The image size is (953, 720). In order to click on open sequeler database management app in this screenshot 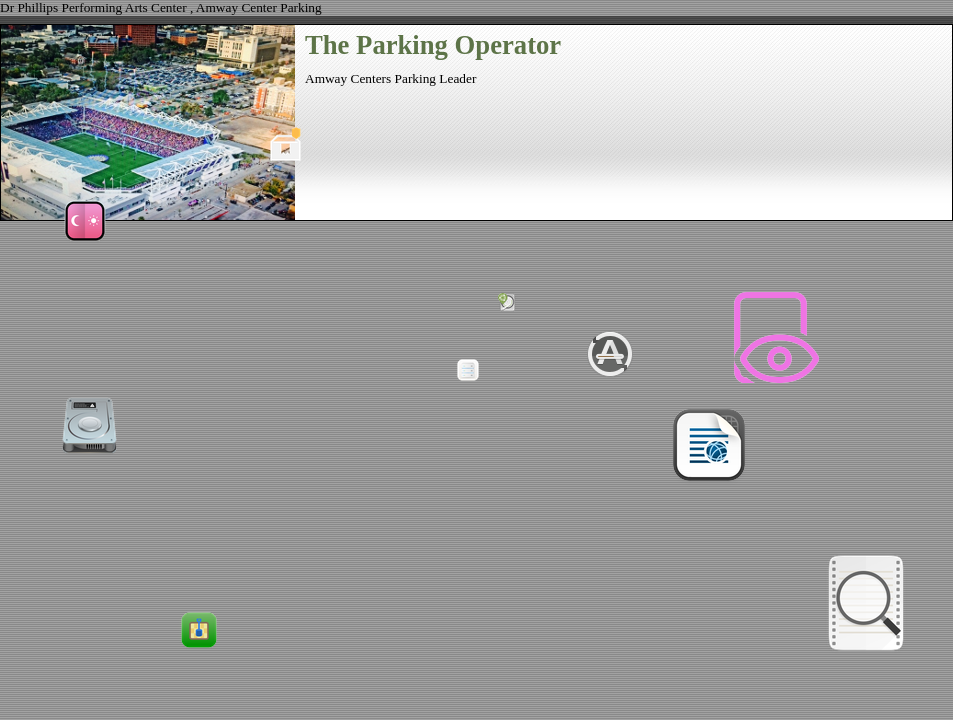, I will do `click(468, 370)`.